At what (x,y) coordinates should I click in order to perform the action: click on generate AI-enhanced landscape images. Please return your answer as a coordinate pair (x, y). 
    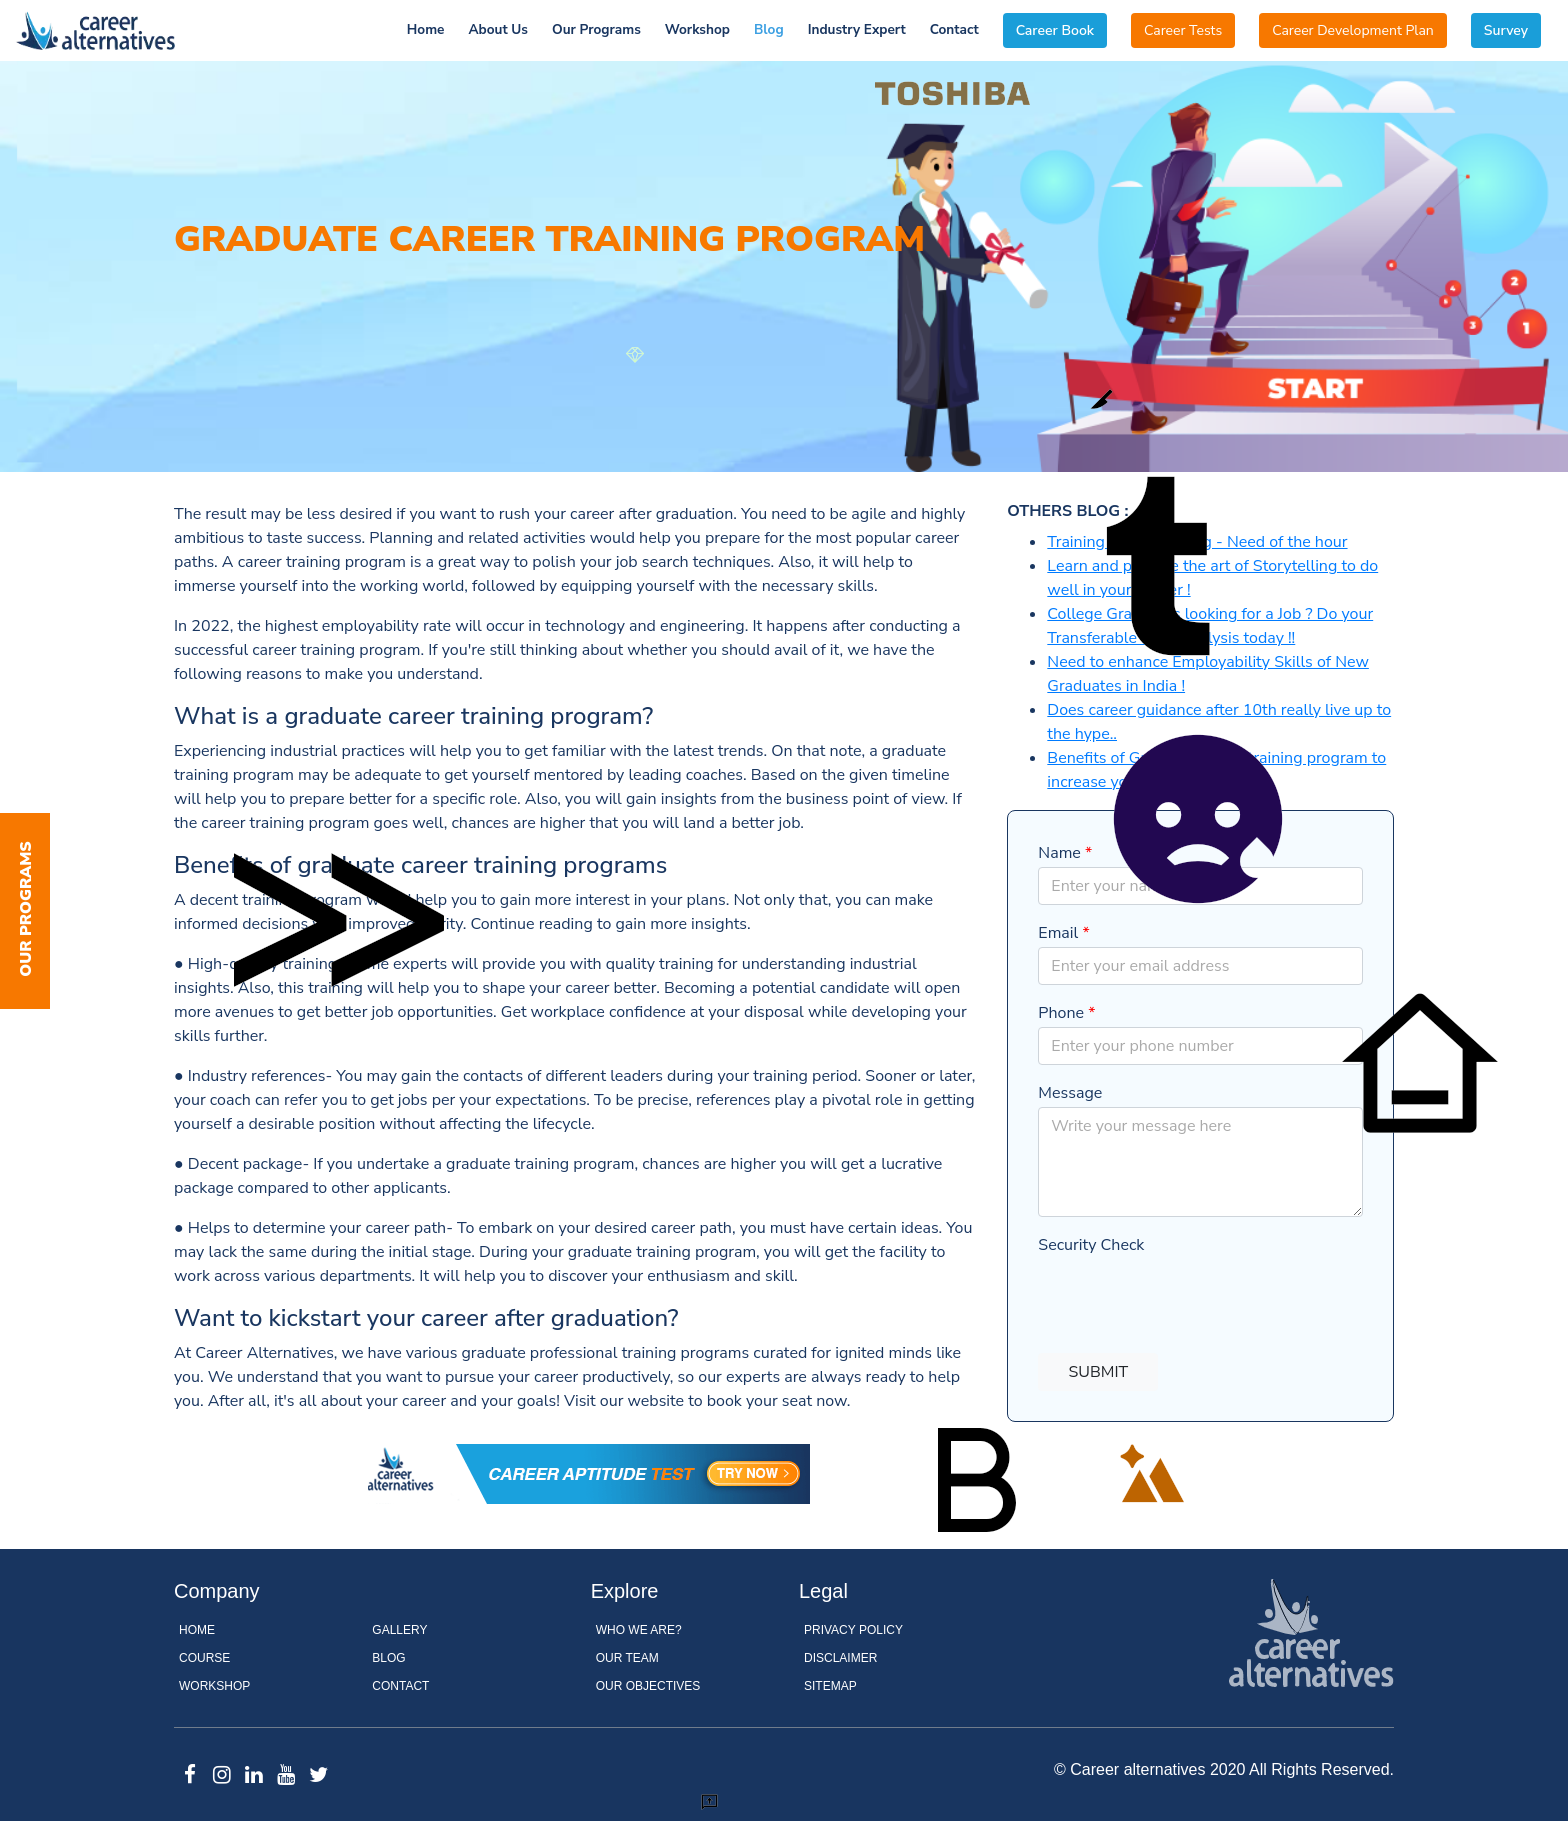
    Looking at the image, I should click on (1151, 1475).